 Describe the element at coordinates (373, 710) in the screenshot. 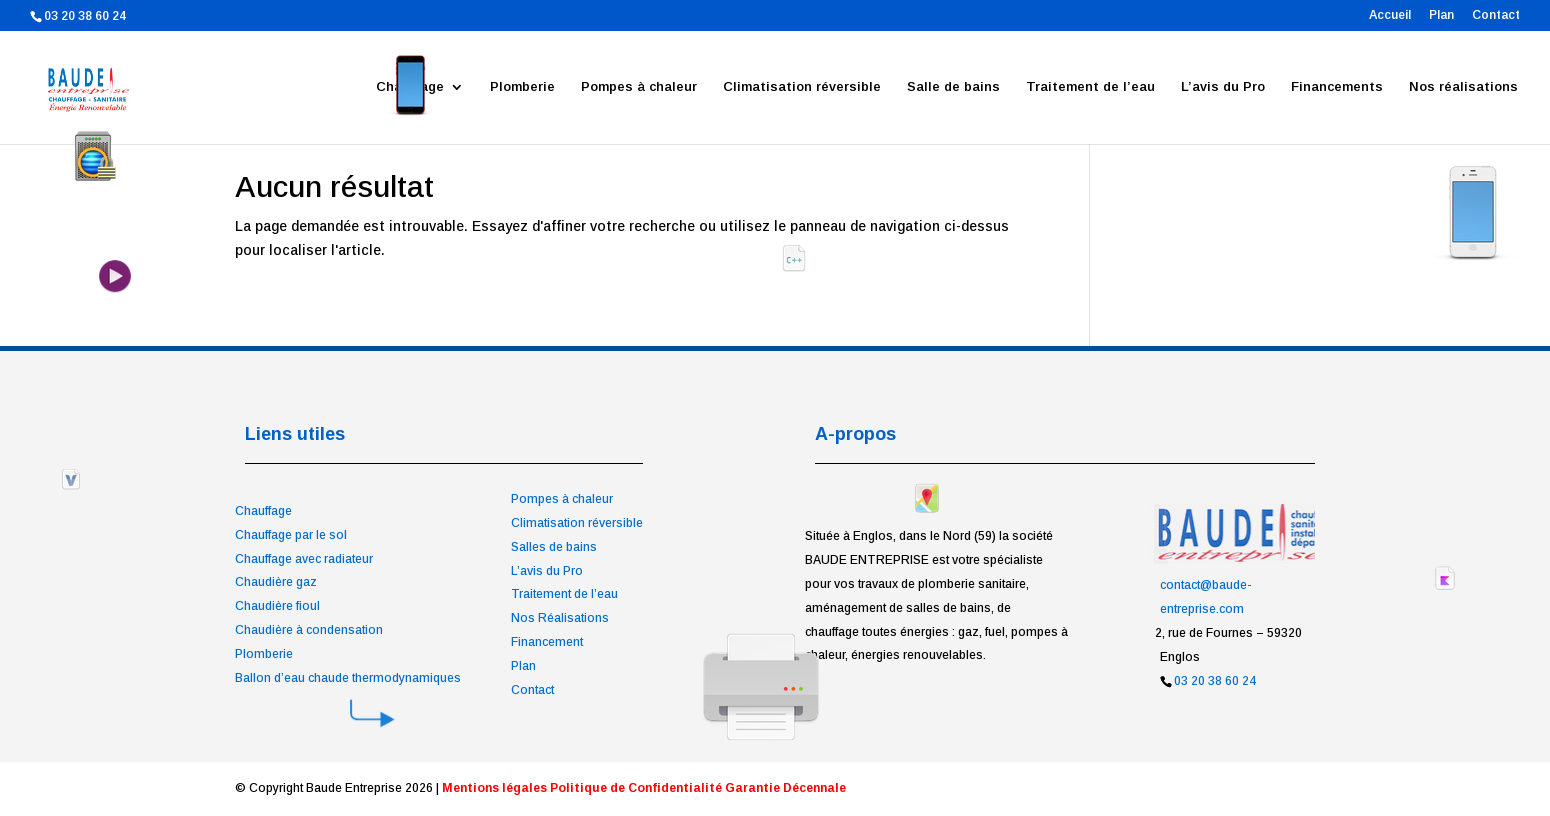

I see `forward an email to another recipient` at that location.